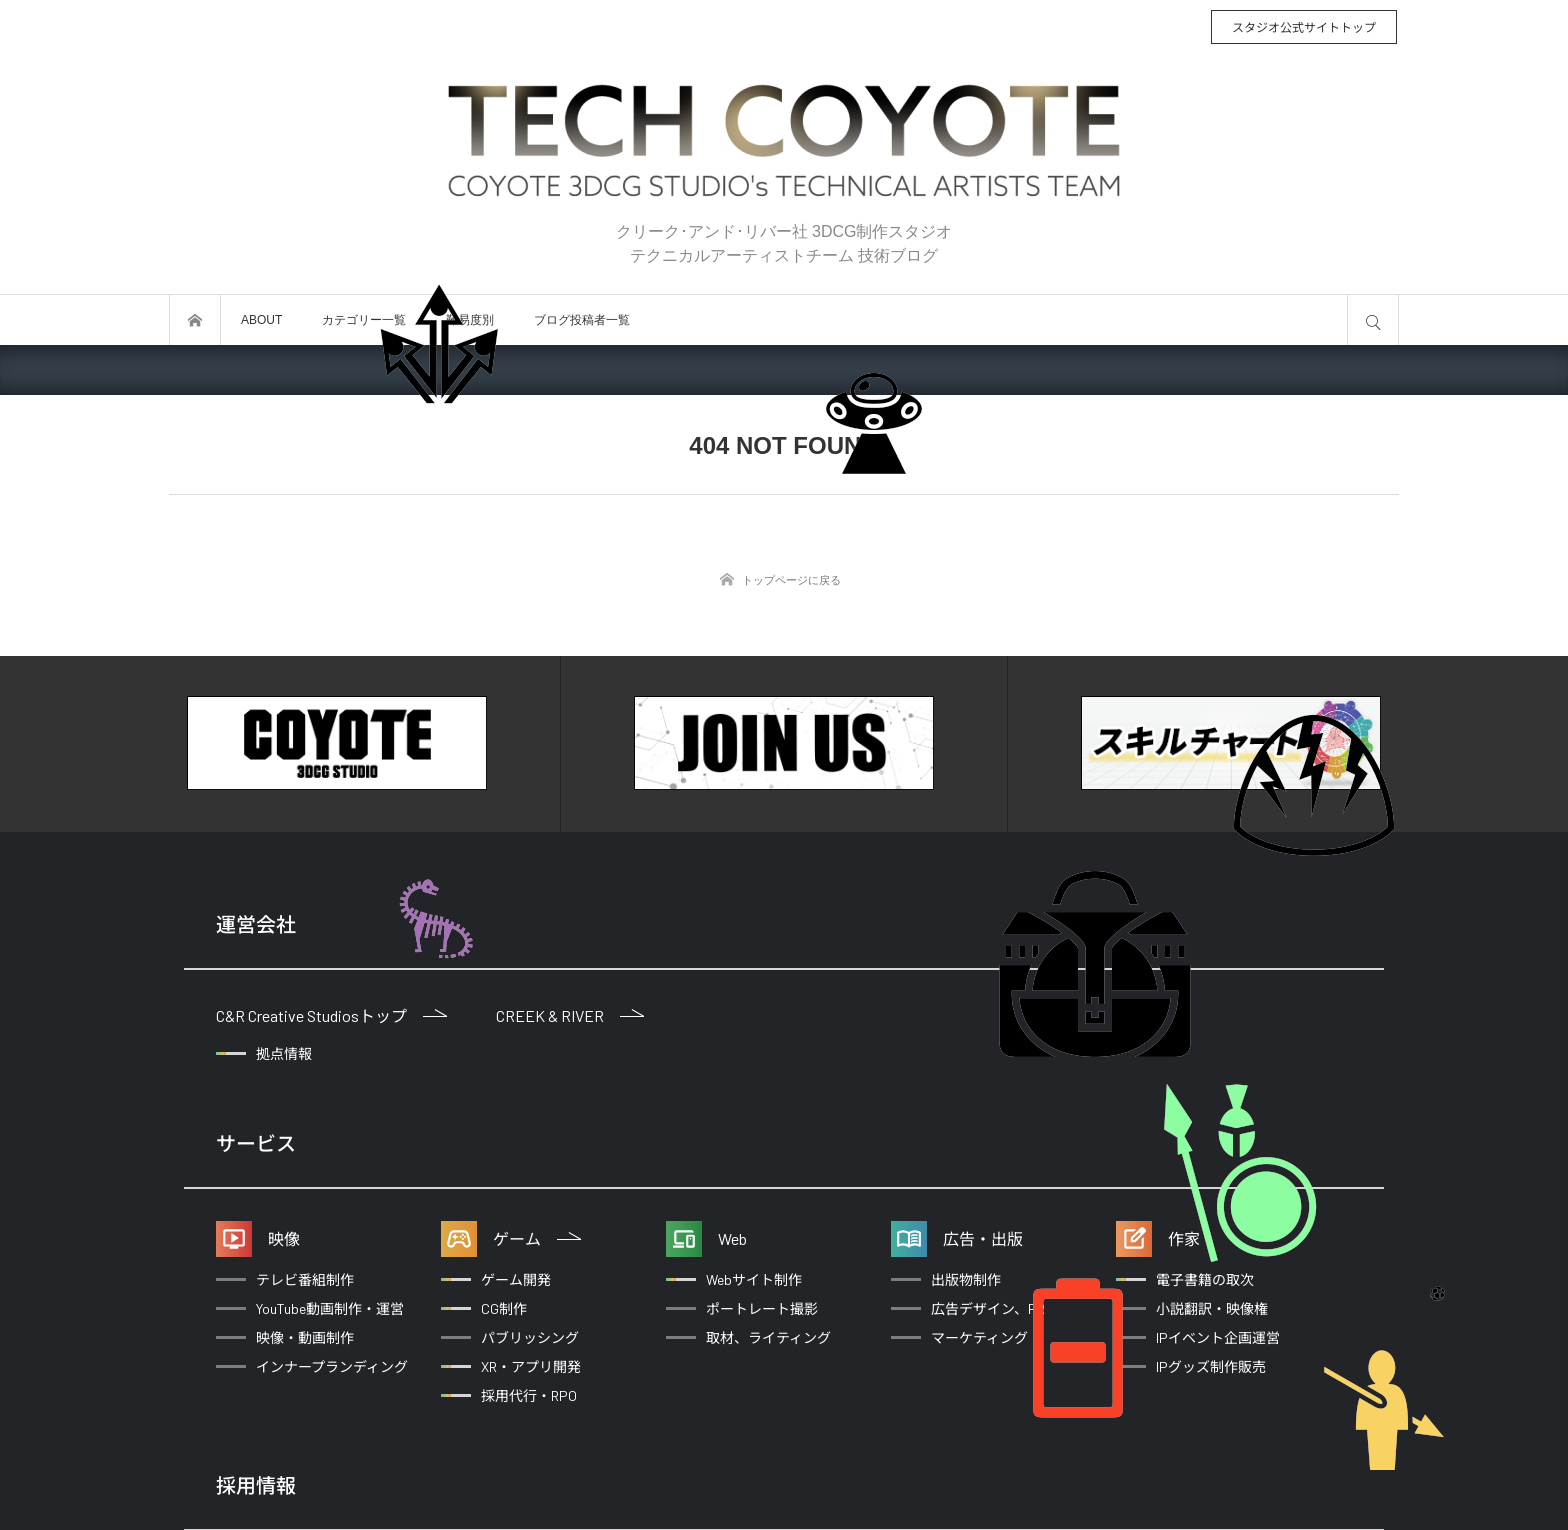  Describe the element at coordinates (874, 424) in the screenshot. I see `access sci-fi or space-themed games` at that location.